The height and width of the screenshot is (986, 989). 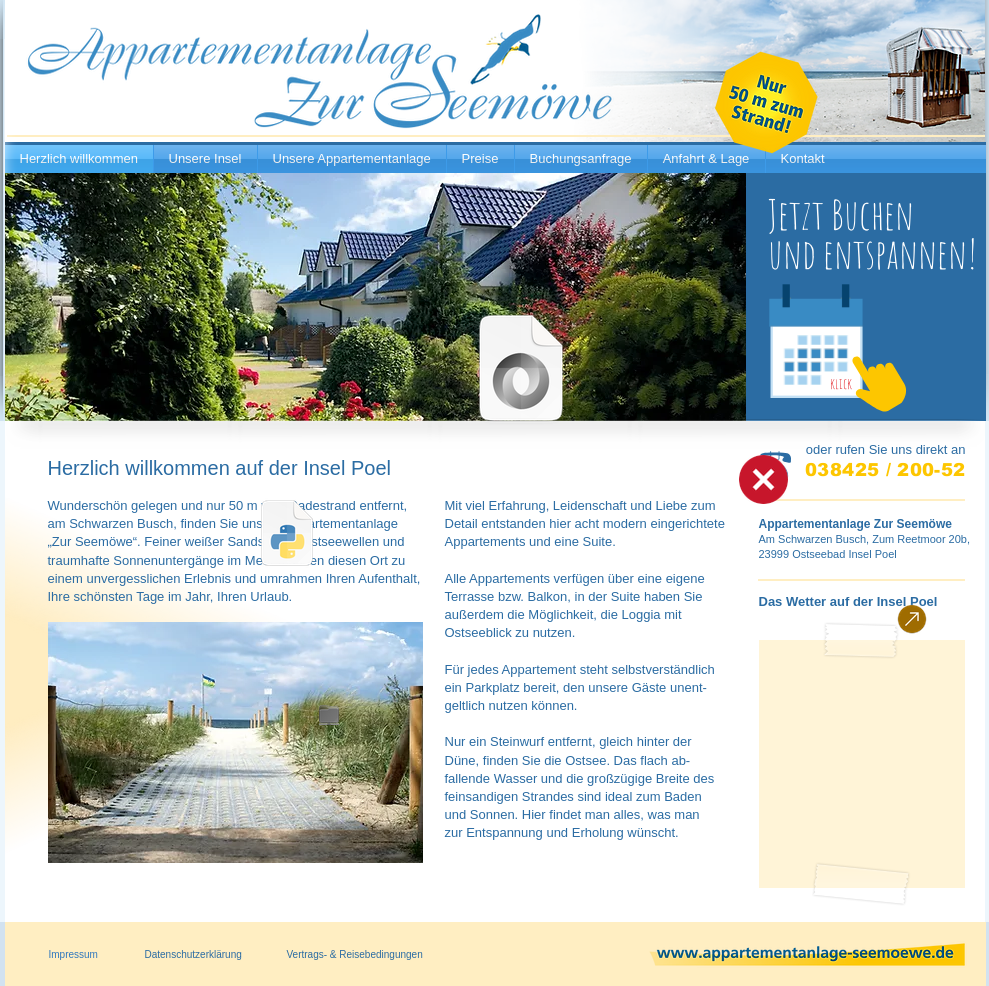 I want to click on close or exit the application, so click(x=763, y=479).